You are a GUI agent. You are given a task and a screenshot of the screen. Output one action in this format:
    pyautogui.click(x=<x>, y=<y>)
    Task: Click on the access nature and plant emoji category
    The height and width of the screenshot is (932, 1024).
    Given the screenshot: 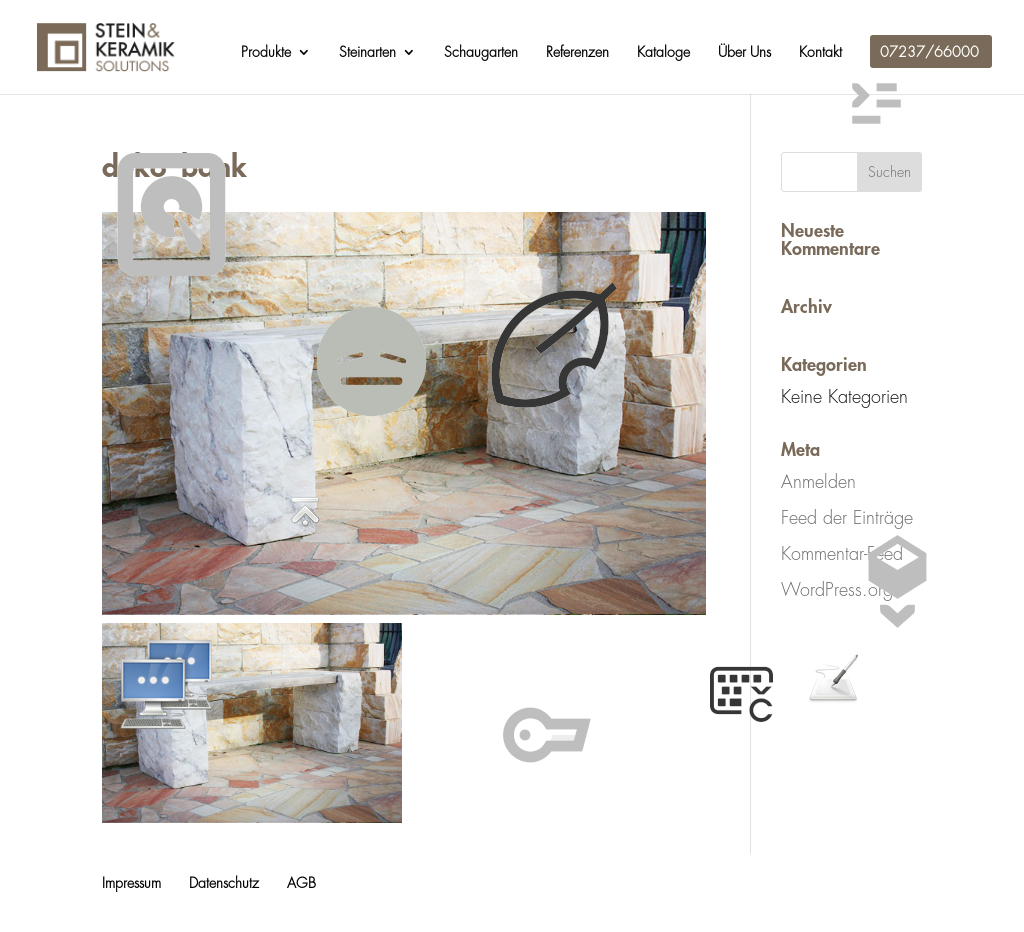 What is the action you would take?
    pyautogui.click(x=550, y=349)
    